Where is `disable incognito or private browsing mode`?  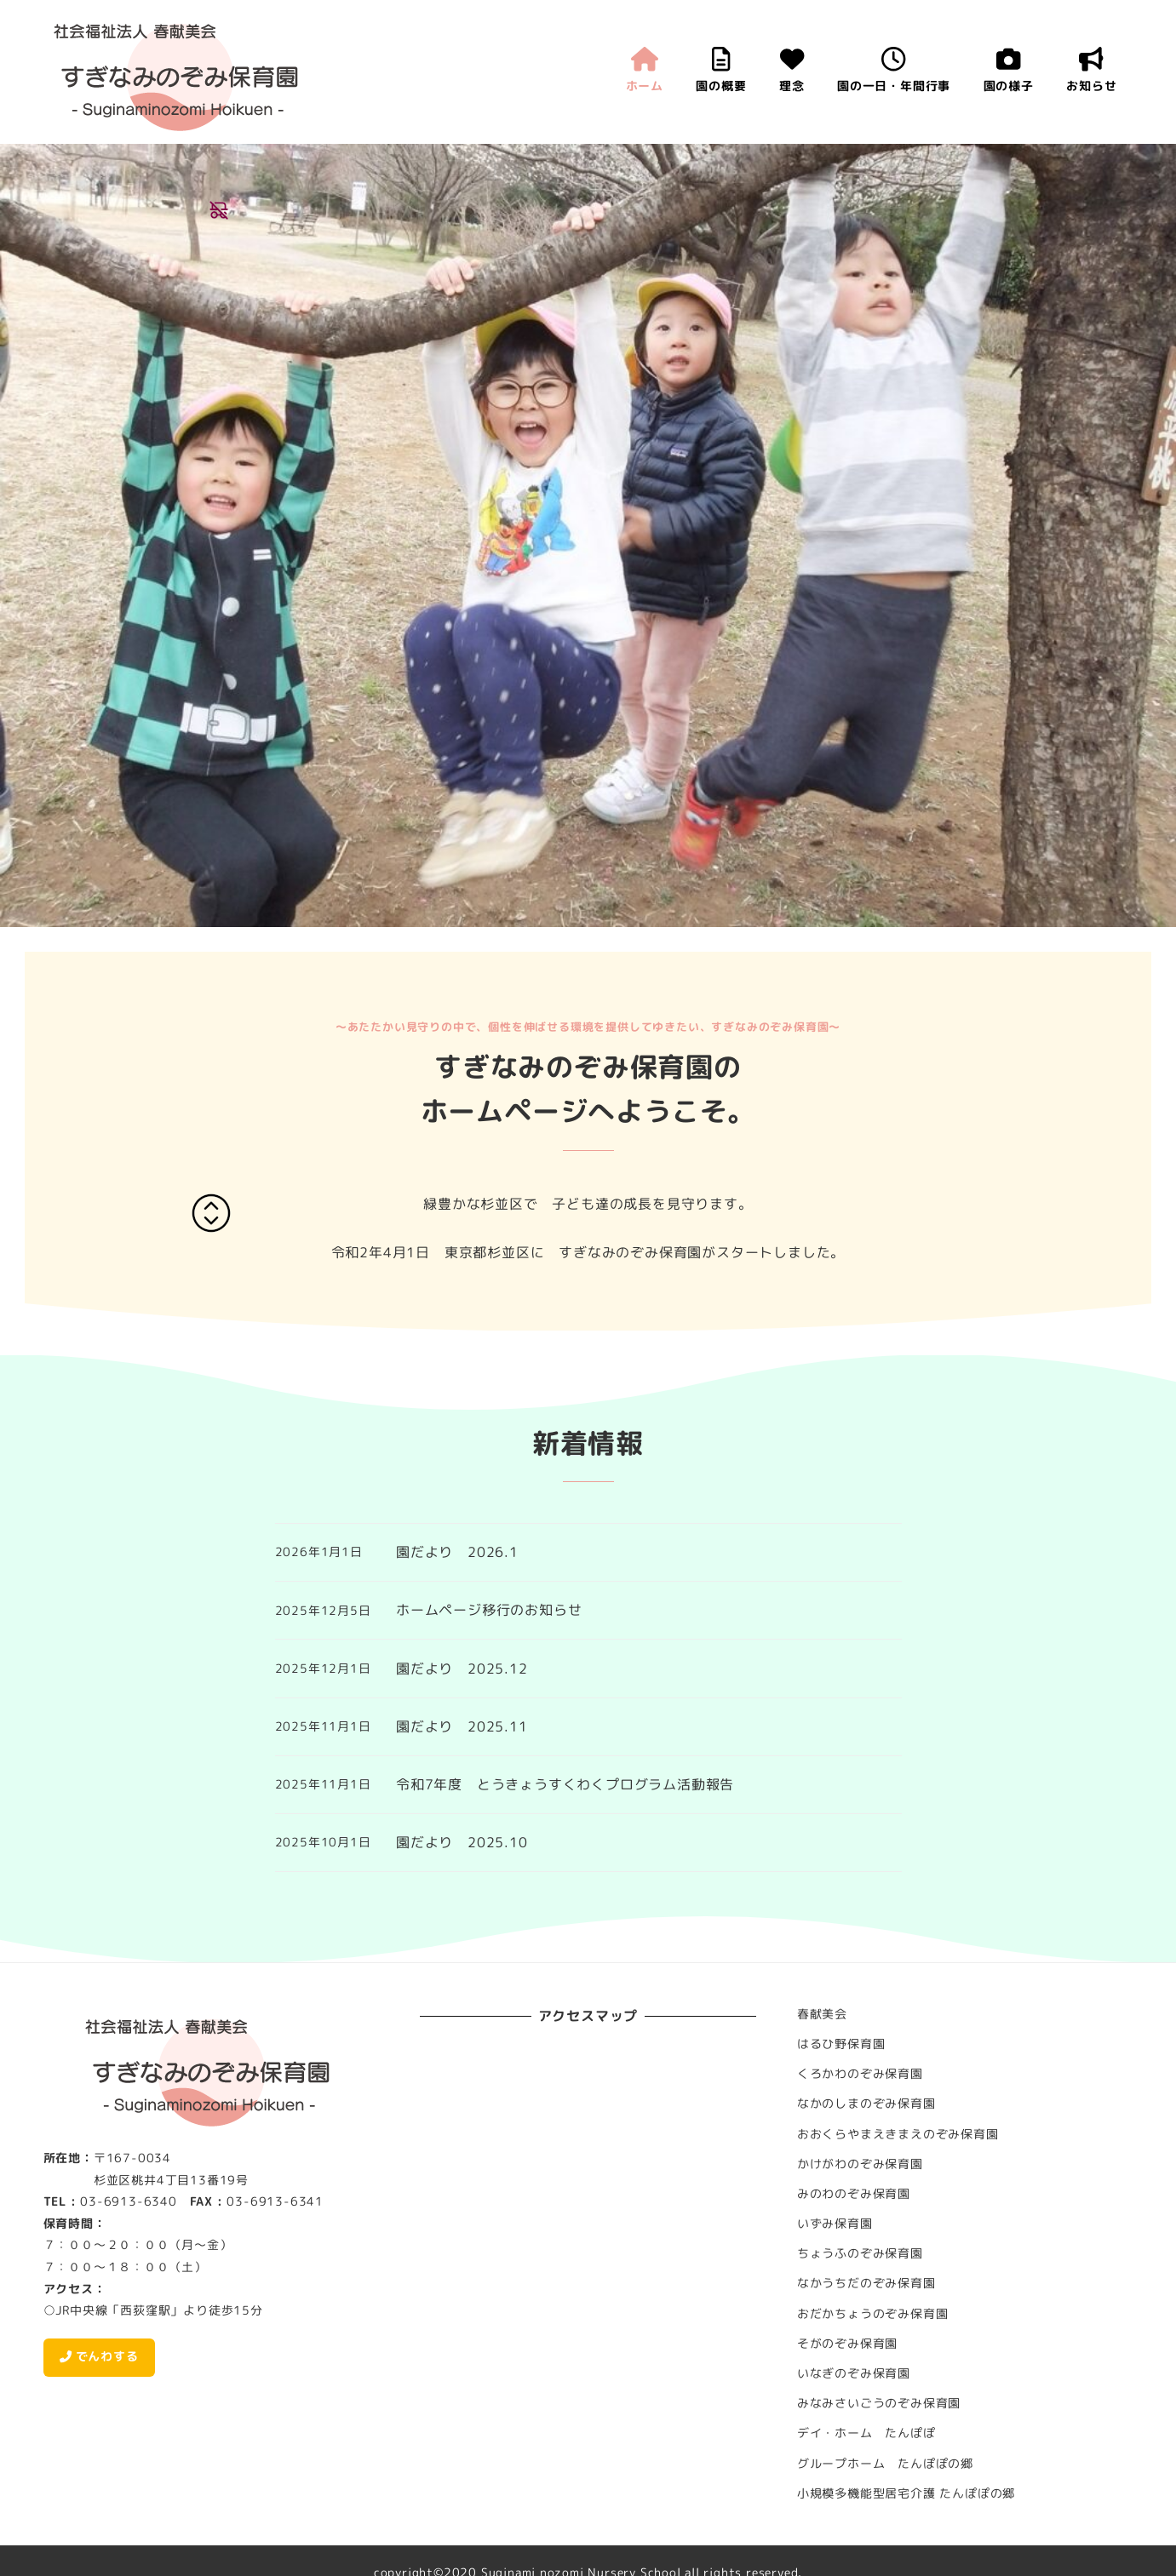 disable incognito or private browsing mode is located at coordinates (219, 210).